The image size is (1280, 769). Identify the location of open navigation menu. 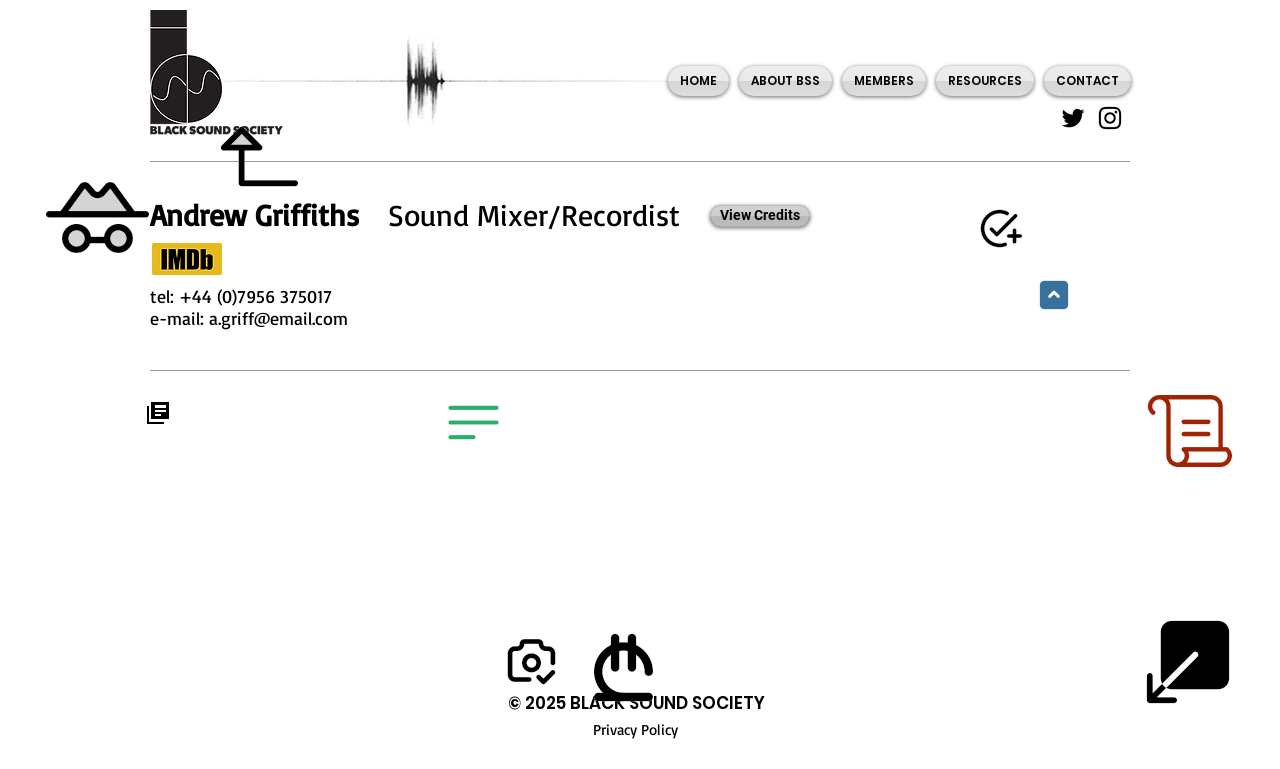
(473, 422).